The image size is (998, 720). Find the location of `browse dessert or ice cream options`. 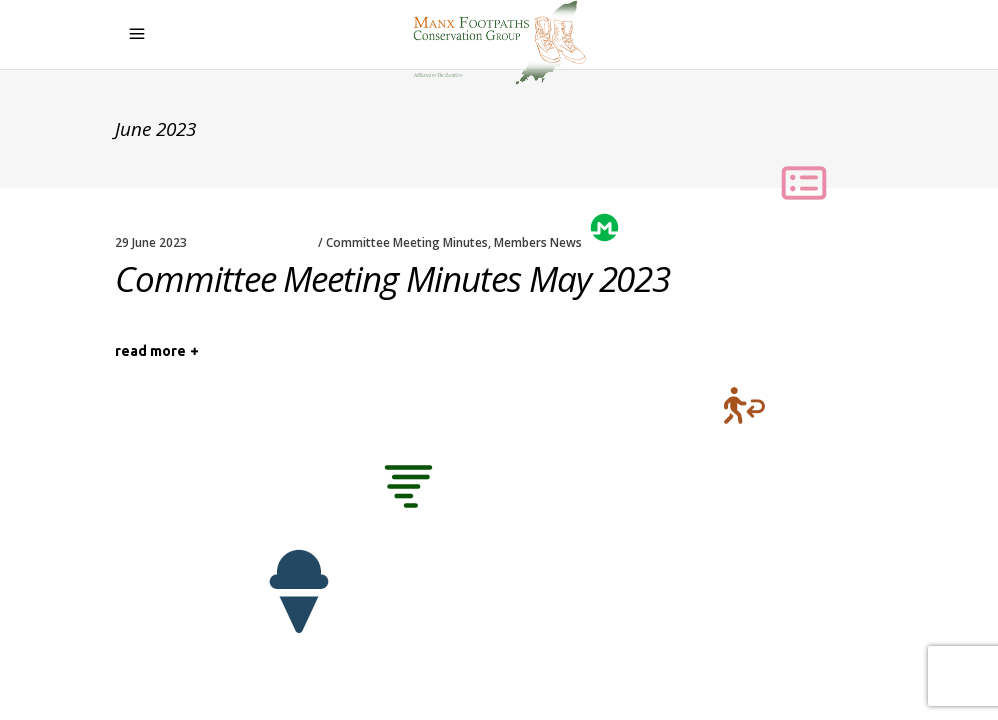

browse dessert or ice cream options is located at coordinates (299, 589).